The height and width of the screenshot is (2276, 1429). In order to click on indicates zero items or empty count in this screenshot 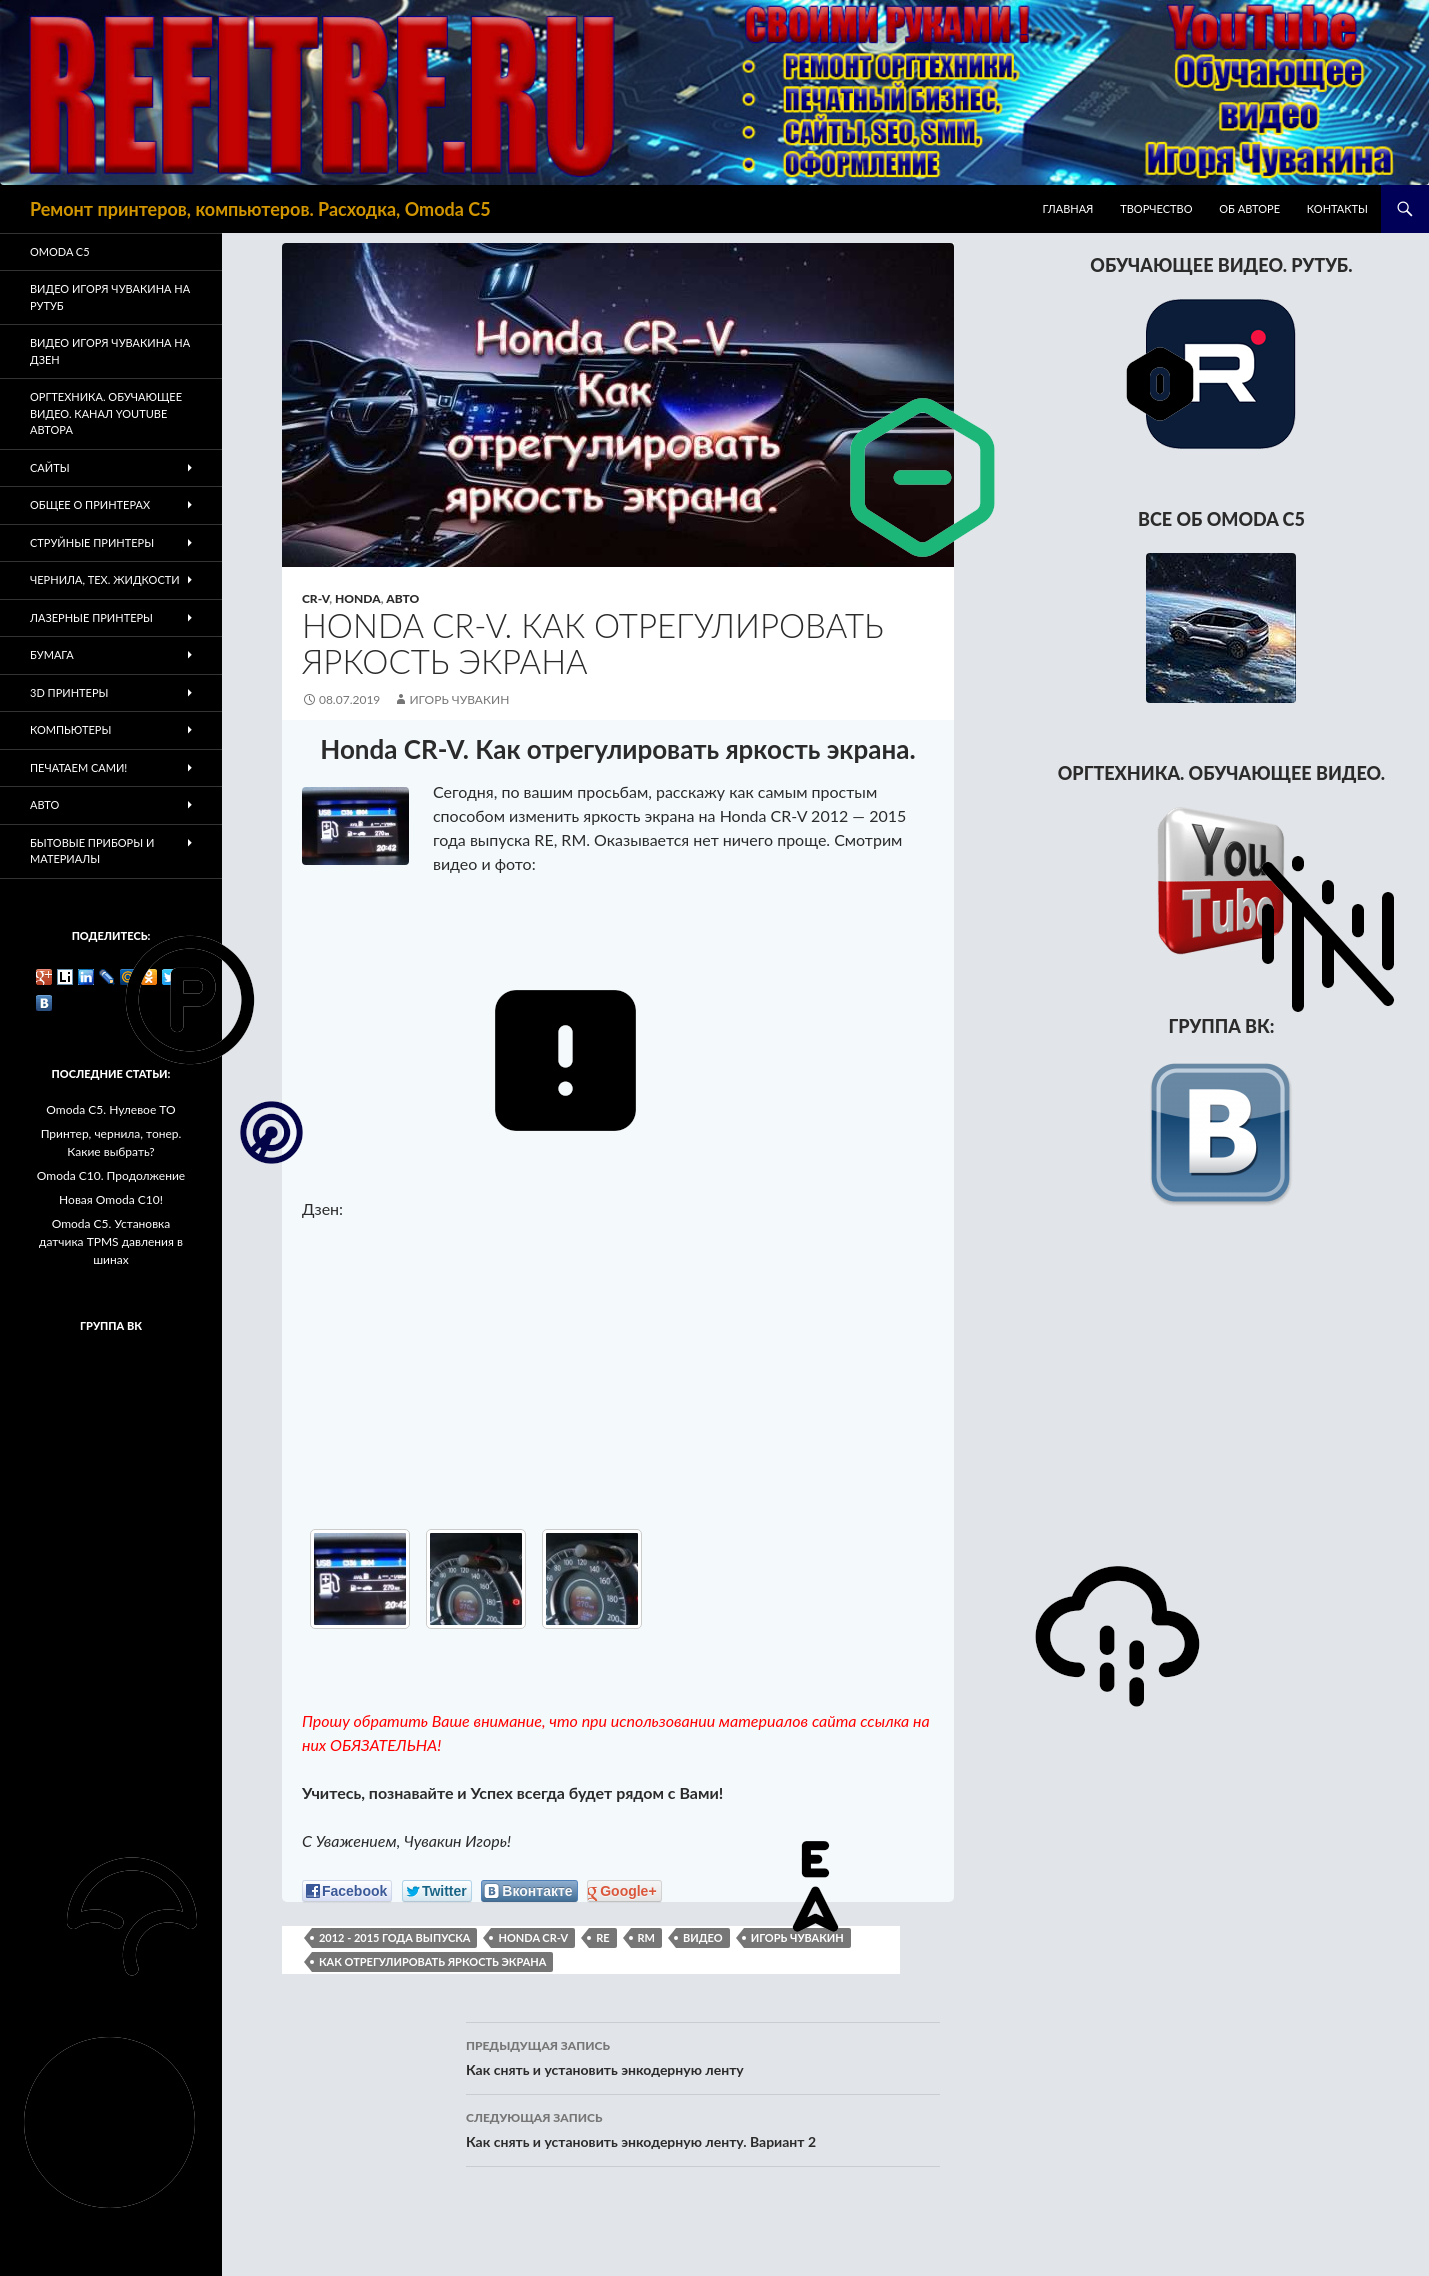, I will do `click(1160, 384)`.